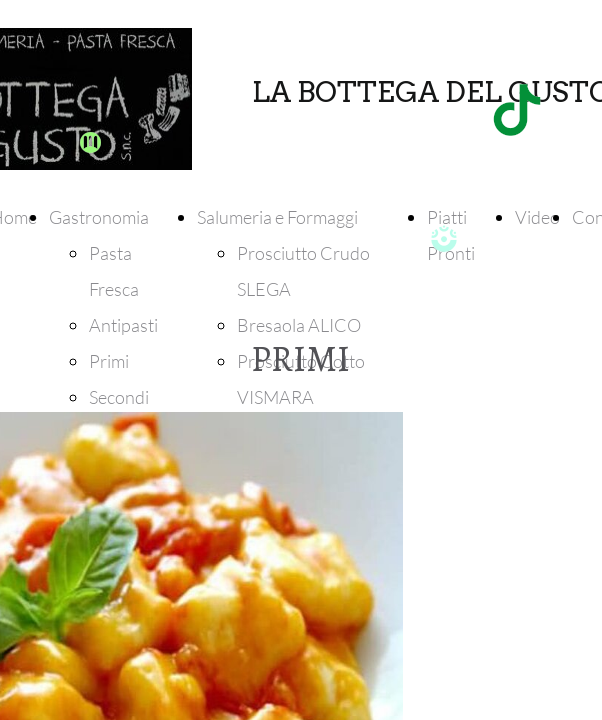 The height and width of the screenshot is (720, 602). I want to click on open the TikTok app, so click(517, 110).